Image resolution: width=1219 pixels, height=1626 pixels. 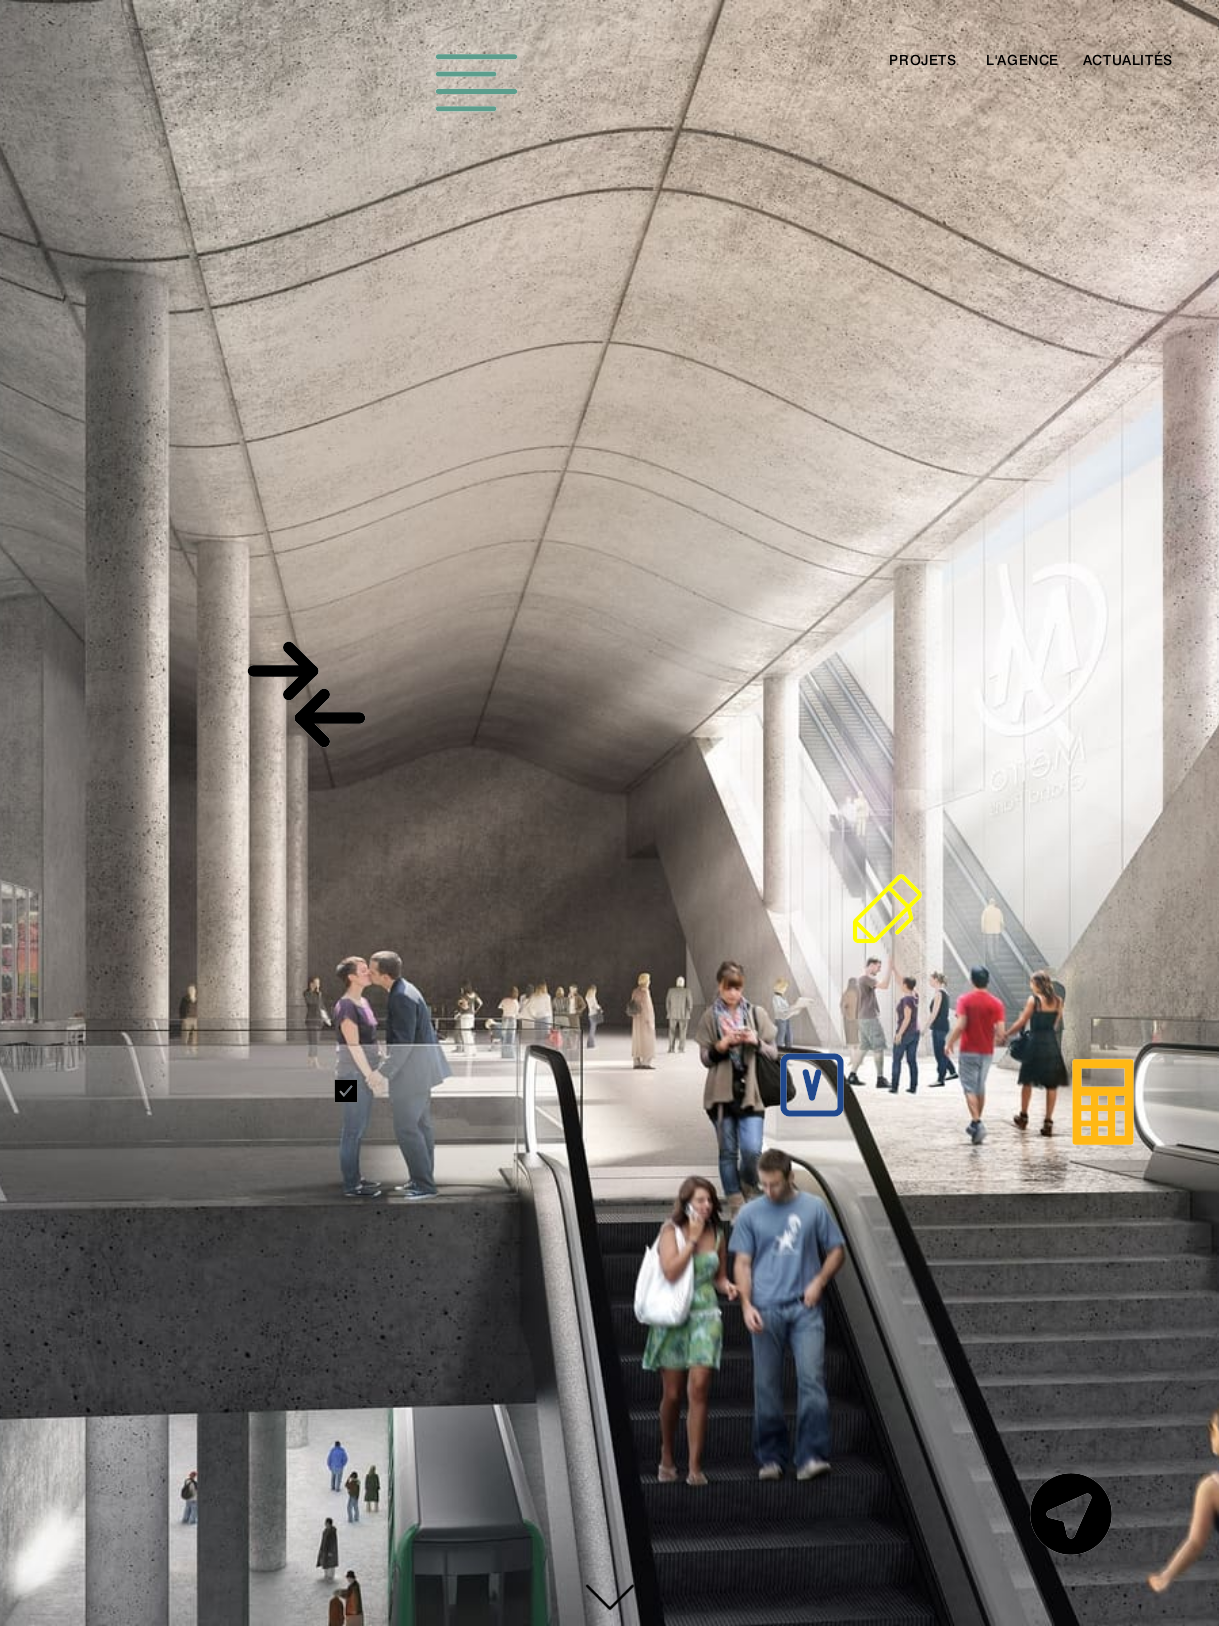 I want to click on access location services, so click(x=1071, y=1514).